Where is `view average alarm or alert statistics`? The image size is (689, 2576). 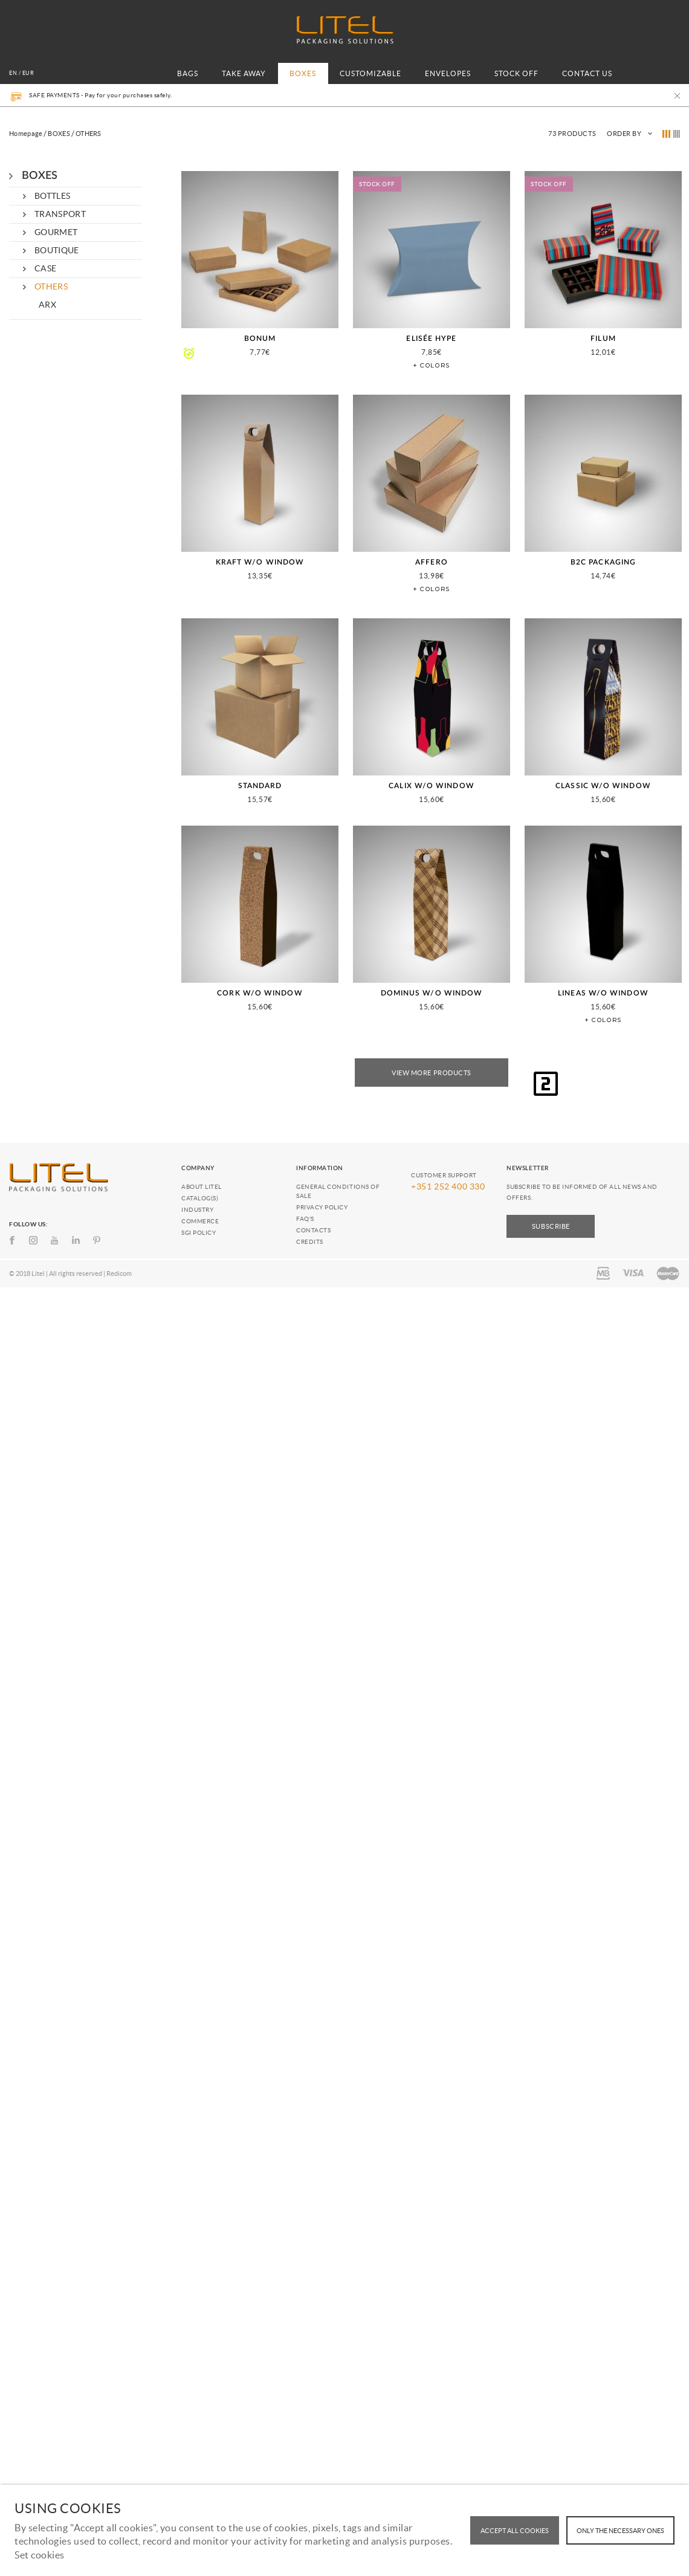 view average alarm or alert statistics is located at coordinates (189, 353).